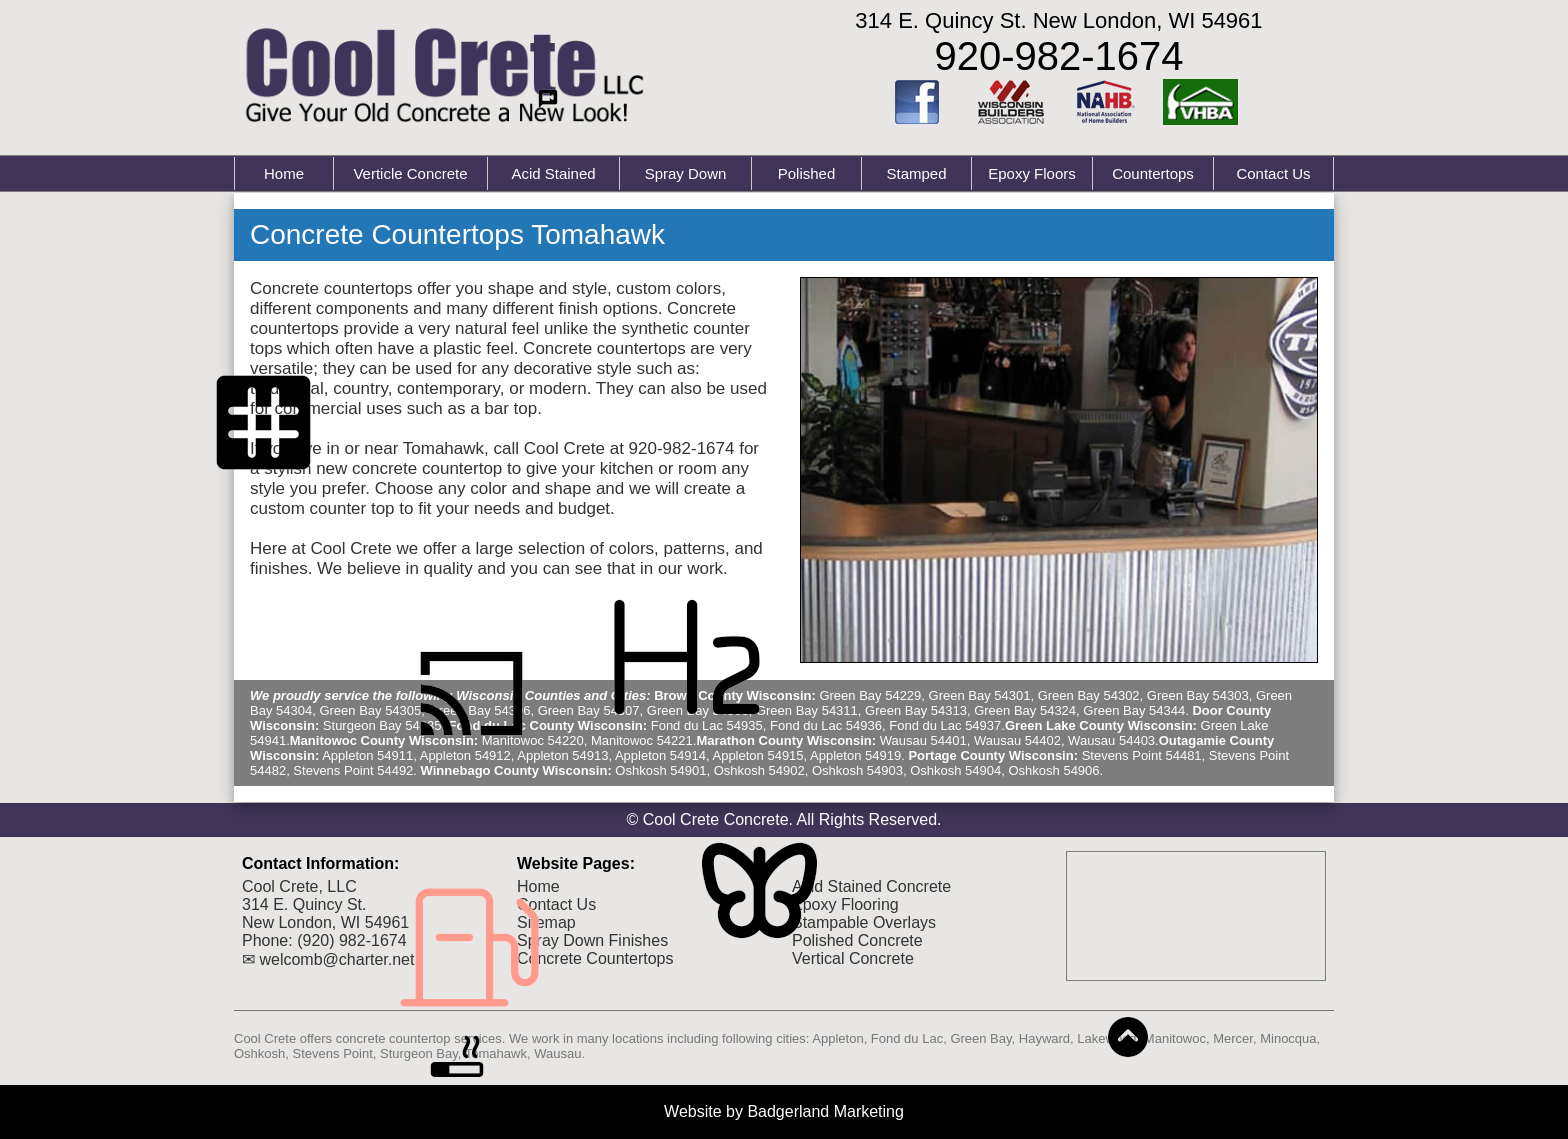 The image size is (1568, 1139). Describe the element at coordinates (1128, 1037) in the screenshot. I see `scroll to top of page` at that location.